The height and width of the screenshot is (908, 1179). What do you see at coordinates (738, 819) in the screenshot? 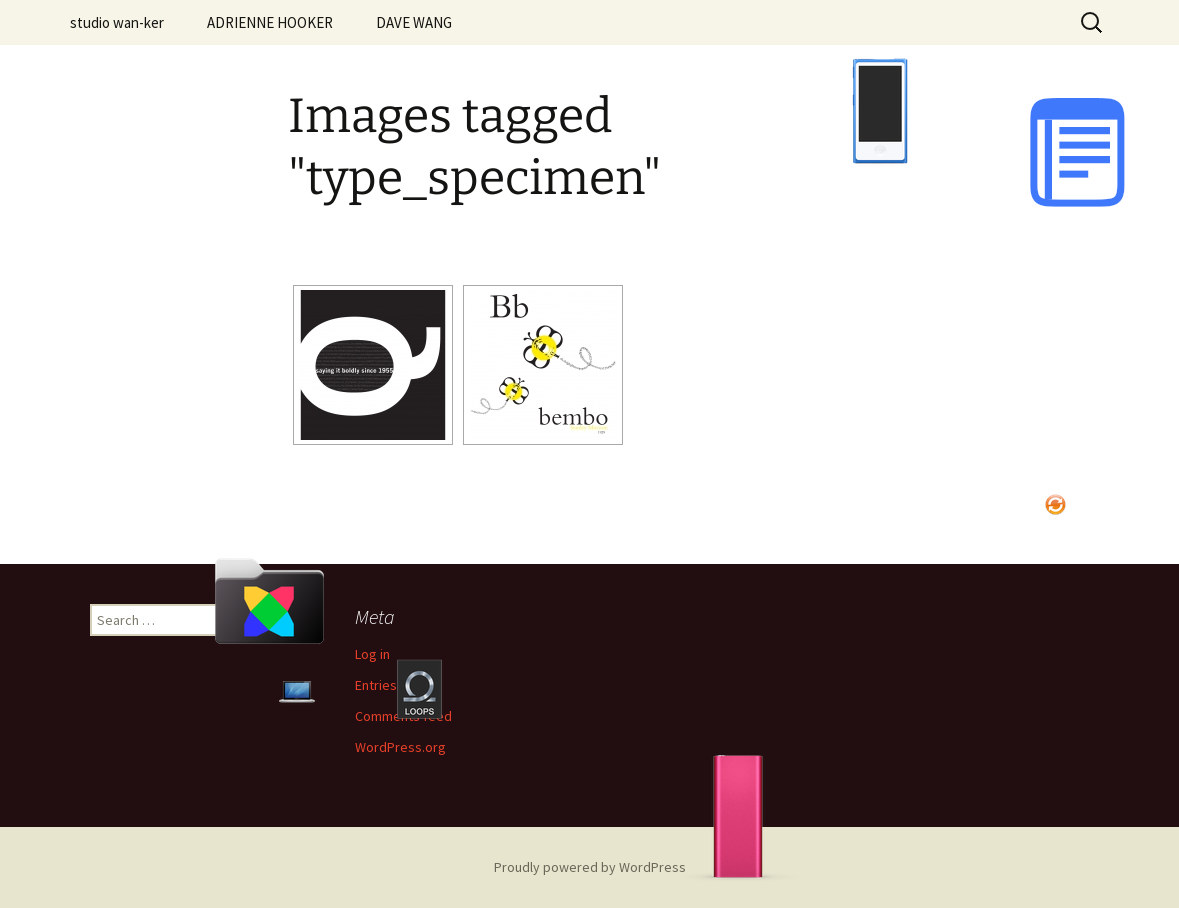
I see `iPod nano device connected` at bounding box center [738, 819].